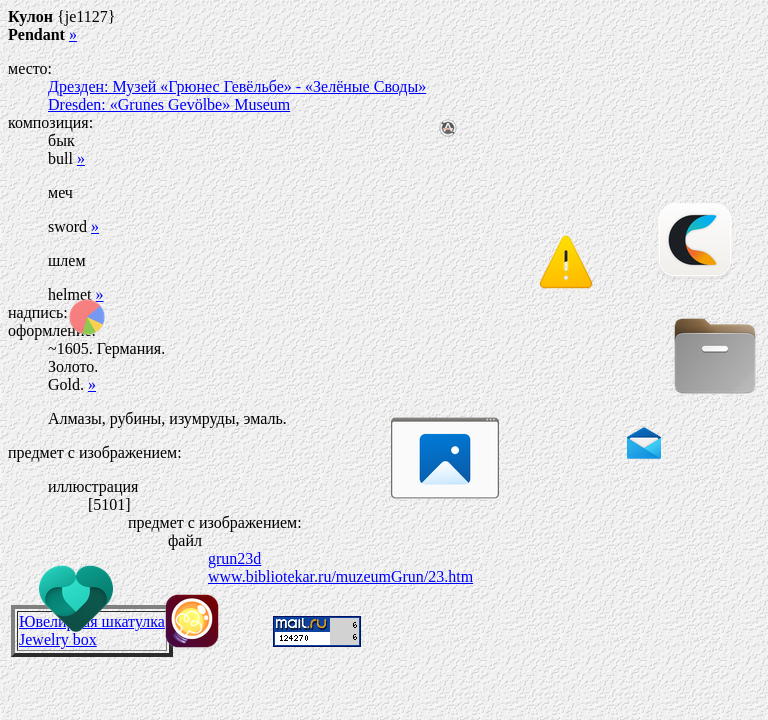  What do you see at coordinates (448, 128) in the screenshot?
I see `check for available software updates` at bounding box center [448, 128].